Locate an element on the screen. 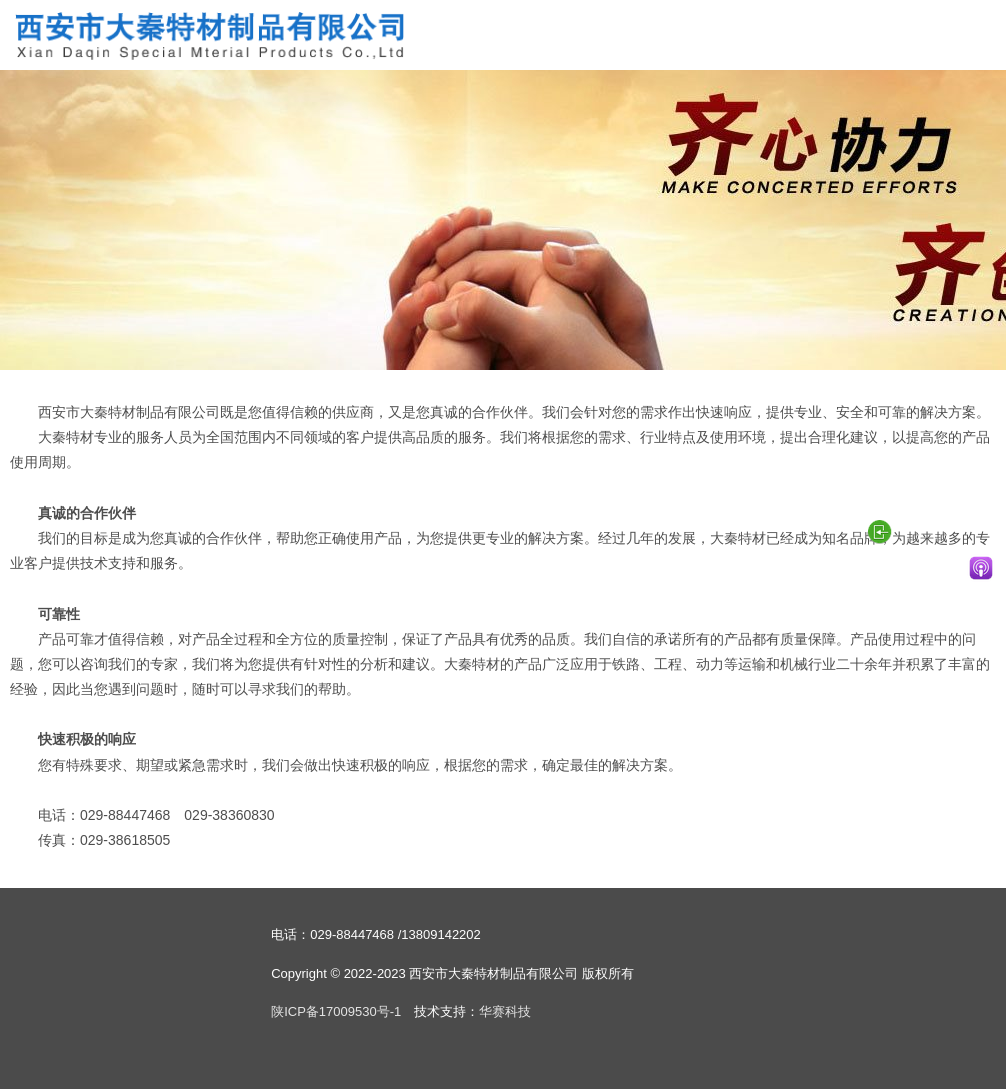 The height and width of the screenshot is (1089, 1006). log out of your account is located at coordinates (880, 532).